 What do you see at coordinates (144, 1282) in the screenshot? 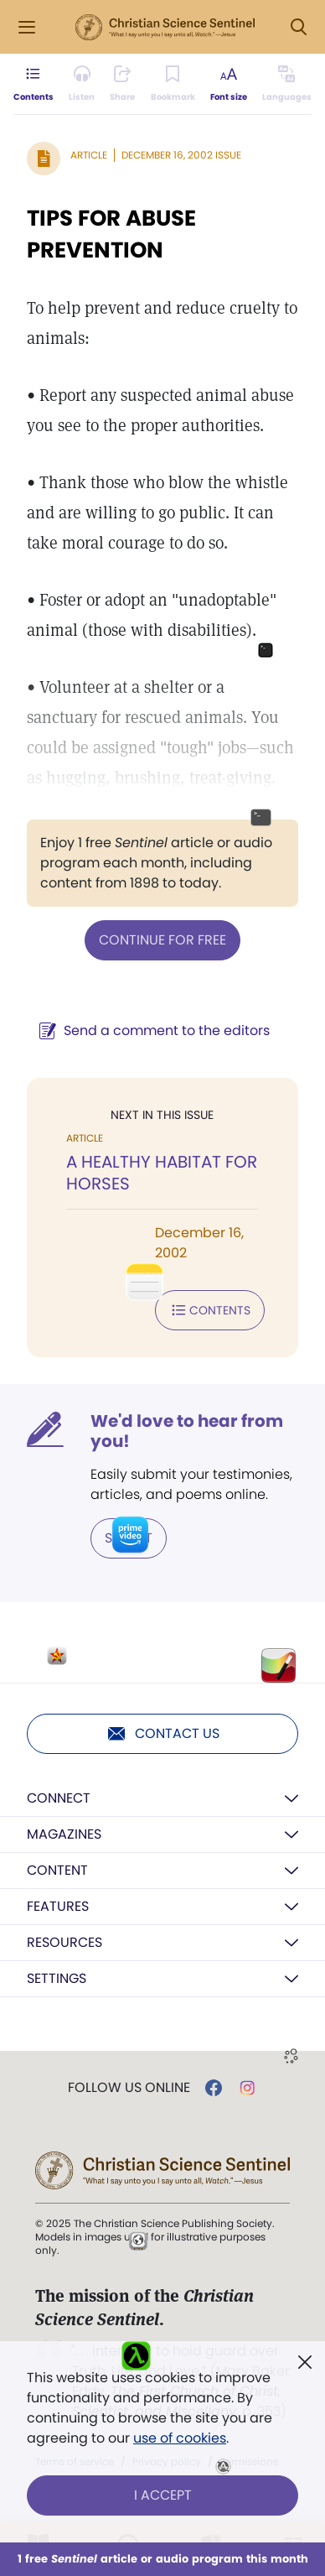
I see `open tomboy notes app` at bounding box center [144, 1282].